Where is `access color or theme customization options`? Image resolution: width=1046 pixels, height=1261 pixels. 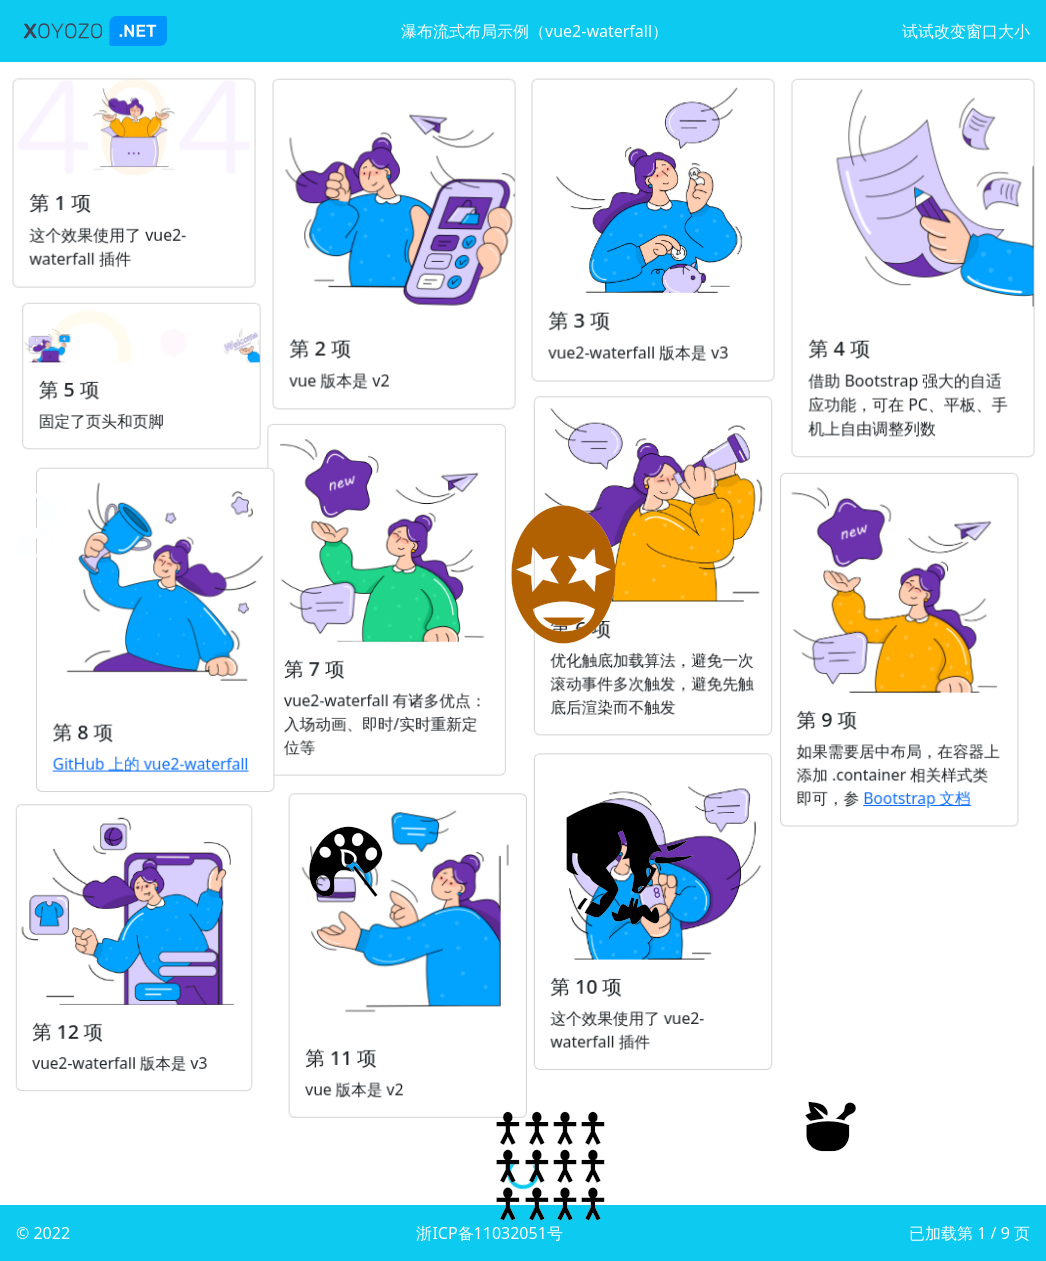
access color or theme customization options is located at coordinates (345, 861).